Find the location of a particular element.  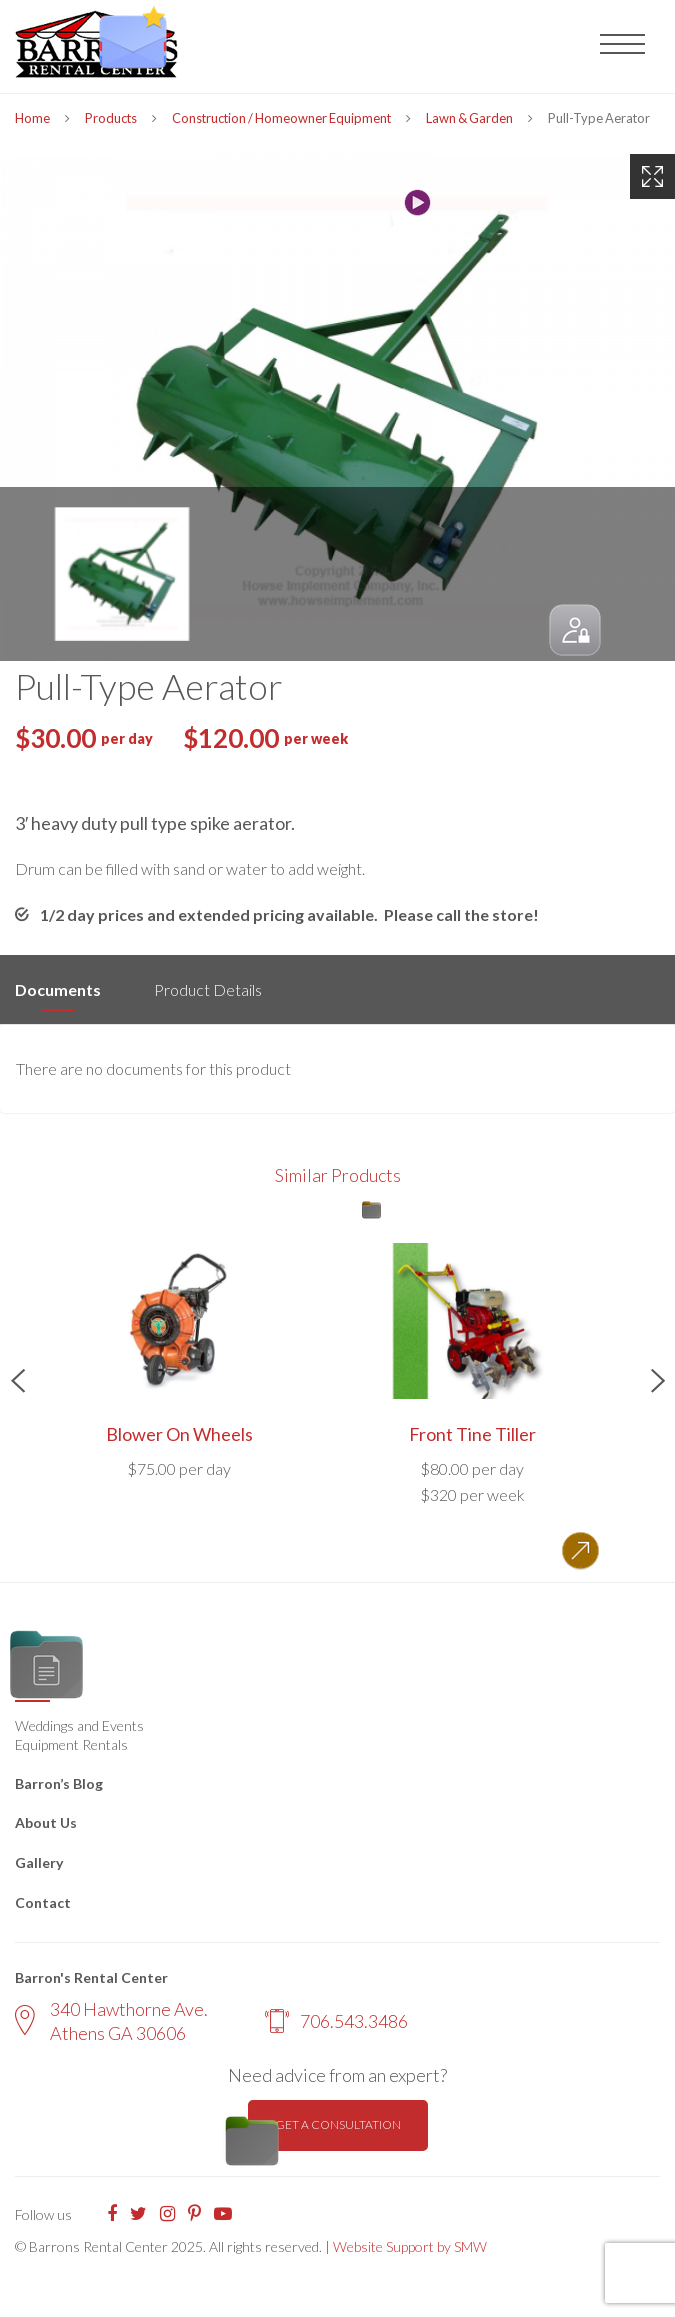

manage network information service (NIS) user settings is located at coordinates (575, 631).